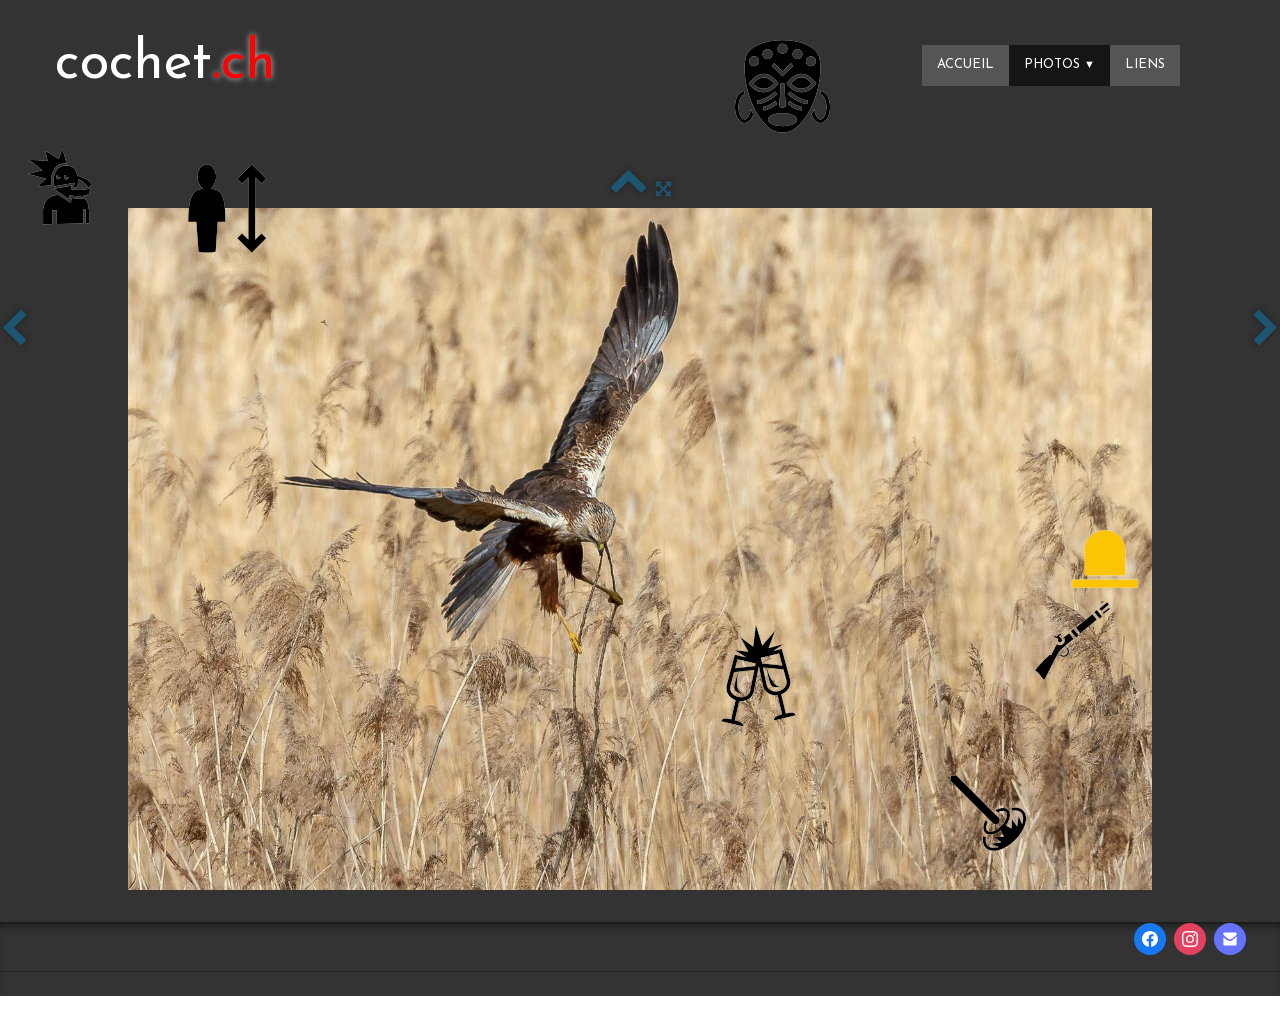  What do you see at coordinates (1072, 640) in the screenshot?
I see `select musket weapon in game inventory` at bounding box center [1072, 640].